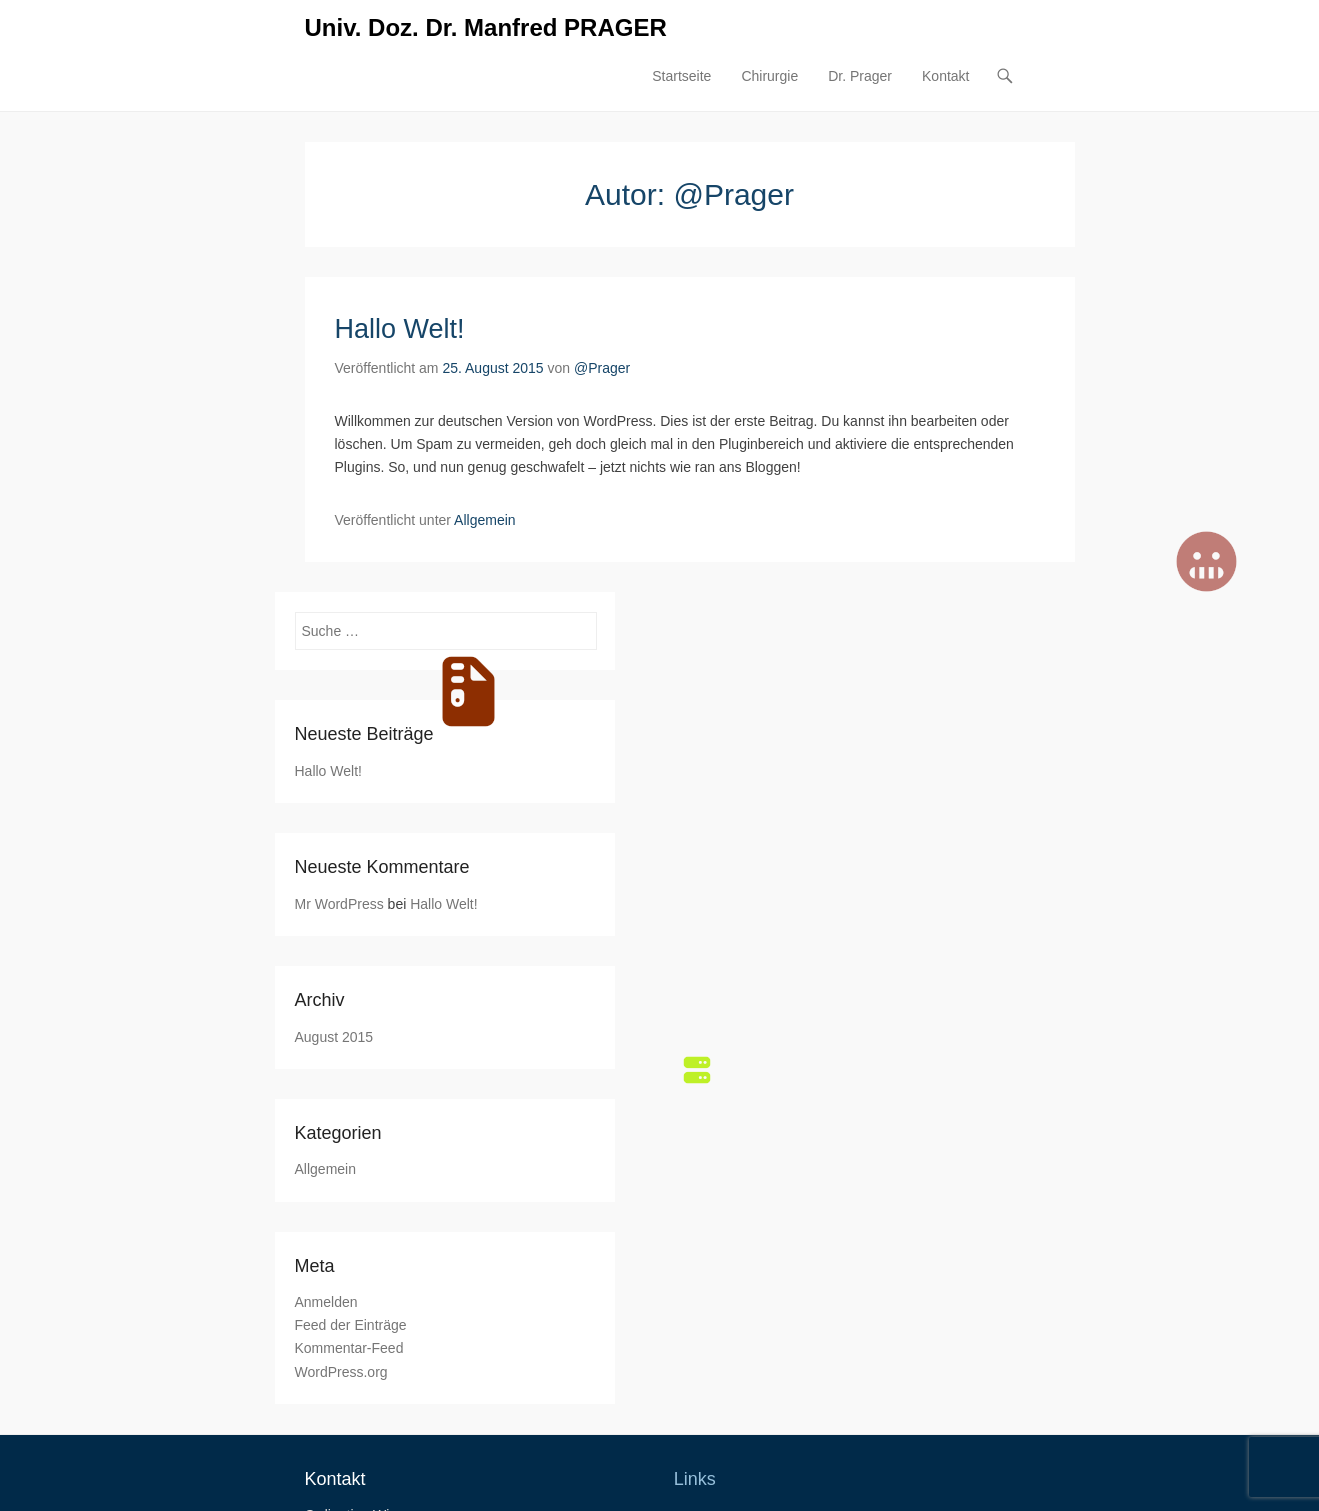 This screenshot has width=1319, height=1511. What do you see at coordinates (1206, 561) in the screenshot?
I see `indicates an awkward or uncomfortable status` at bounding box center [1206, 561].